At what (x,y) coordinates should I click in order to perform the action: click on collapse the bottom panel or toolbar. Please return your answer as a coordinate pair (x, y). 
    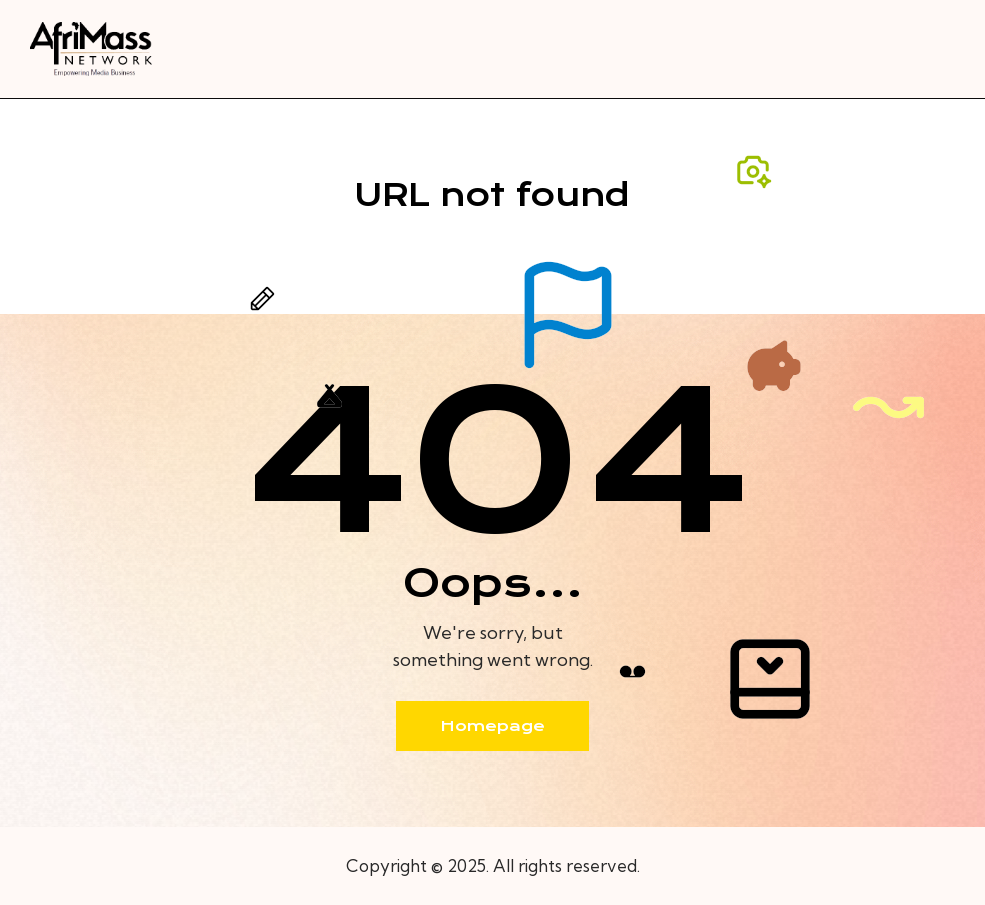
    Looking at the image, I should click on (770, 679).